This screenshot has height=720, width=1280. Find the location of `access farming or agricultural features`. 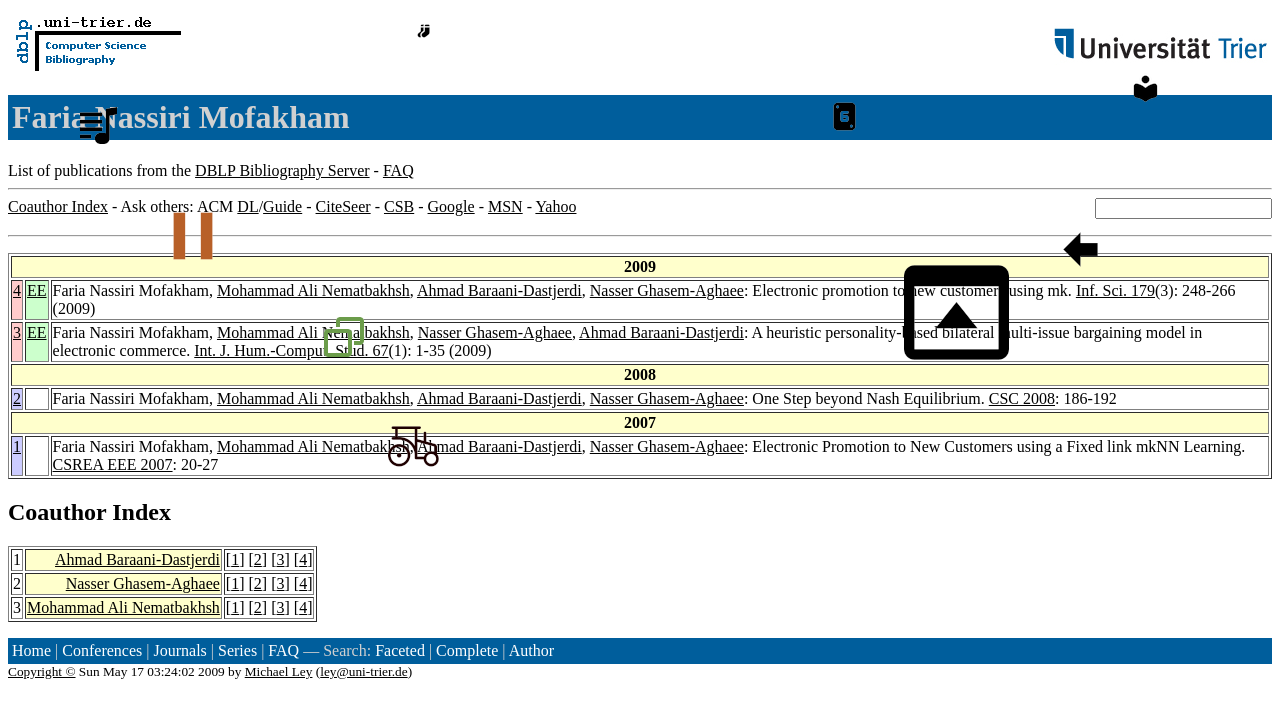

access farming or agricultural features is located at coordinates (412, 445).